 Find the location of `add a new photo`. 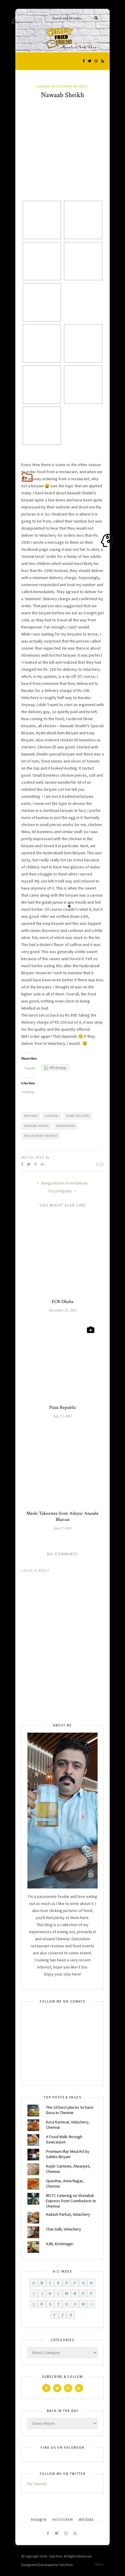

add a new photo is located at coordinates (91, 1330).